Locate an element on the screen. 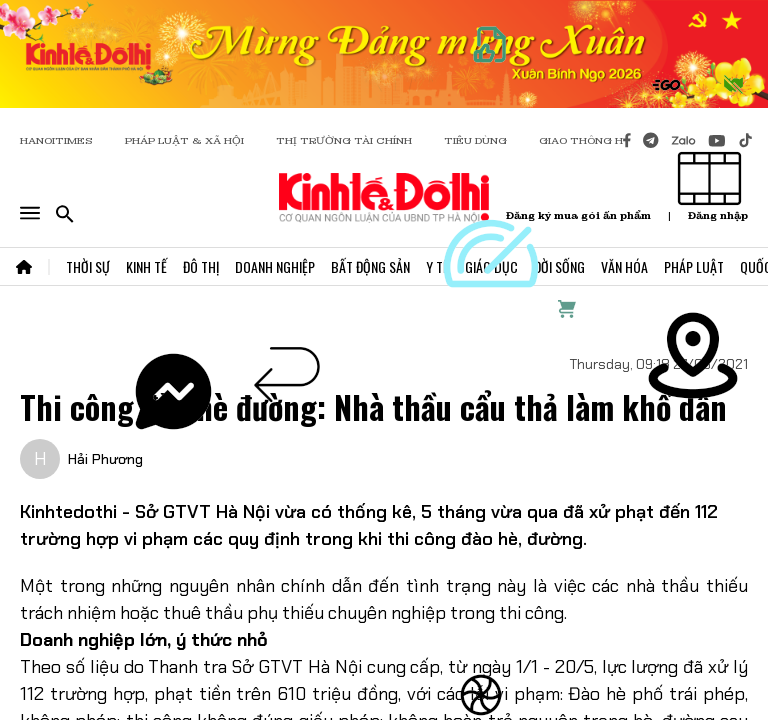  indicates a canceled or declined agreement is located at coordinates (733, 84).